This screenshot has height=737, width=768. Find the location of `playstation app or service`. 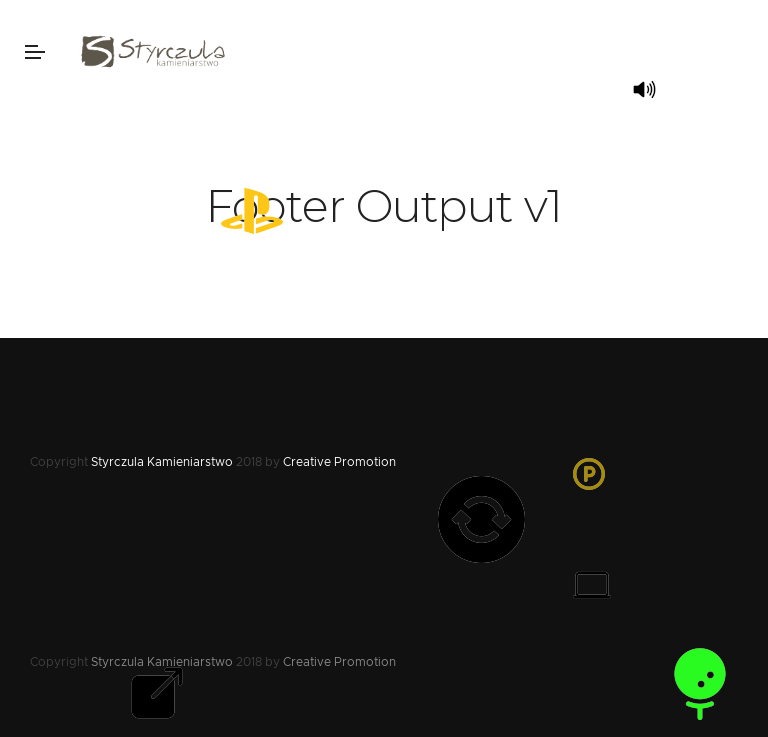

playstation app or service is located at coordinates (252, 211).